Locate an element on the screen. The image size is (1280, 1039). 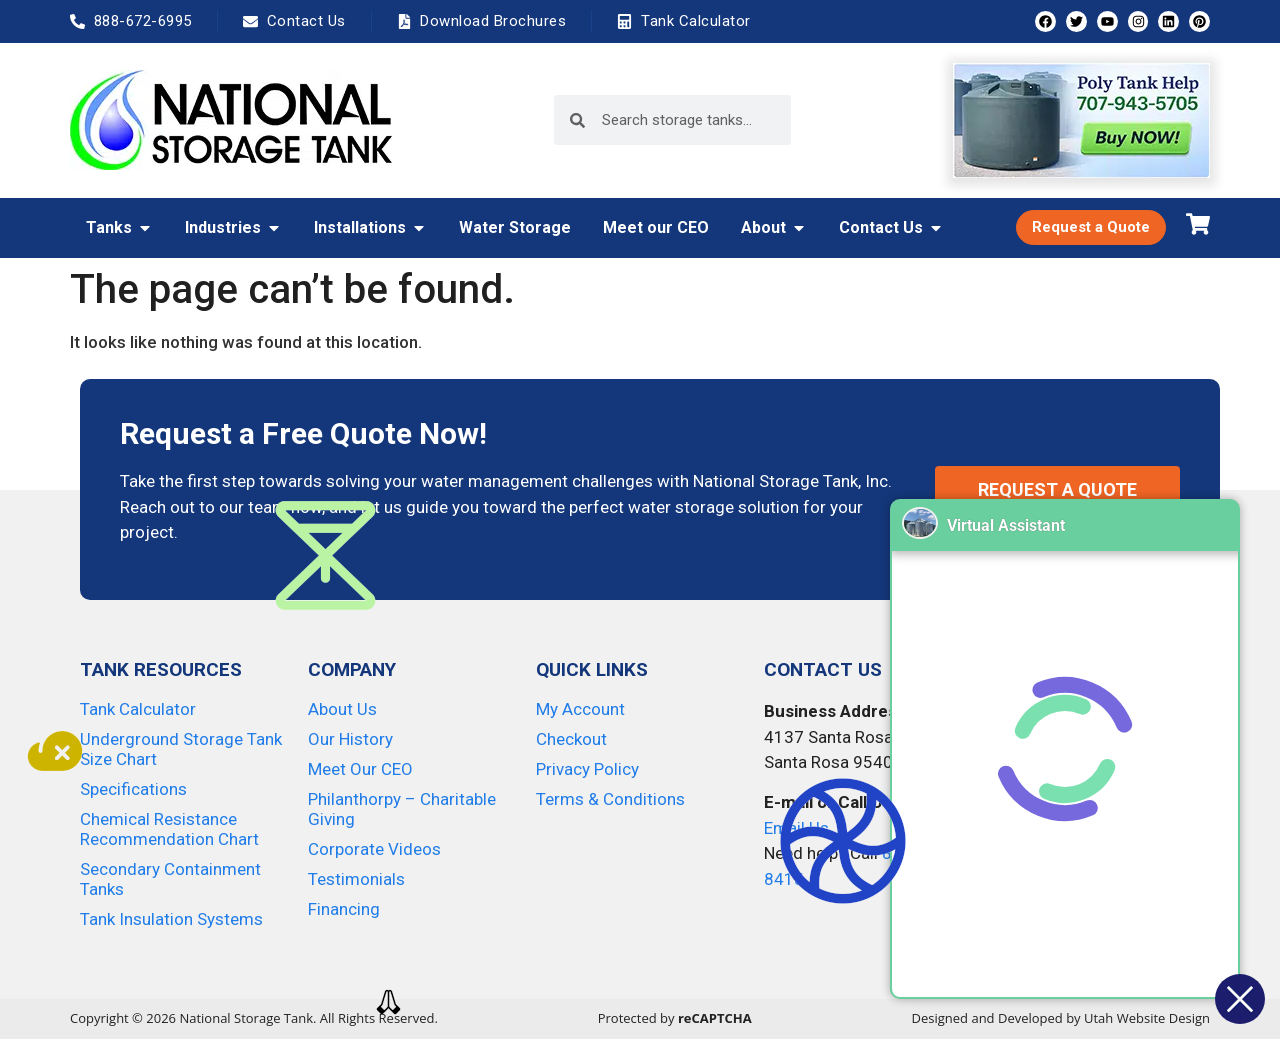
disconnect from cloud storage is located at coordinates (55, 751).